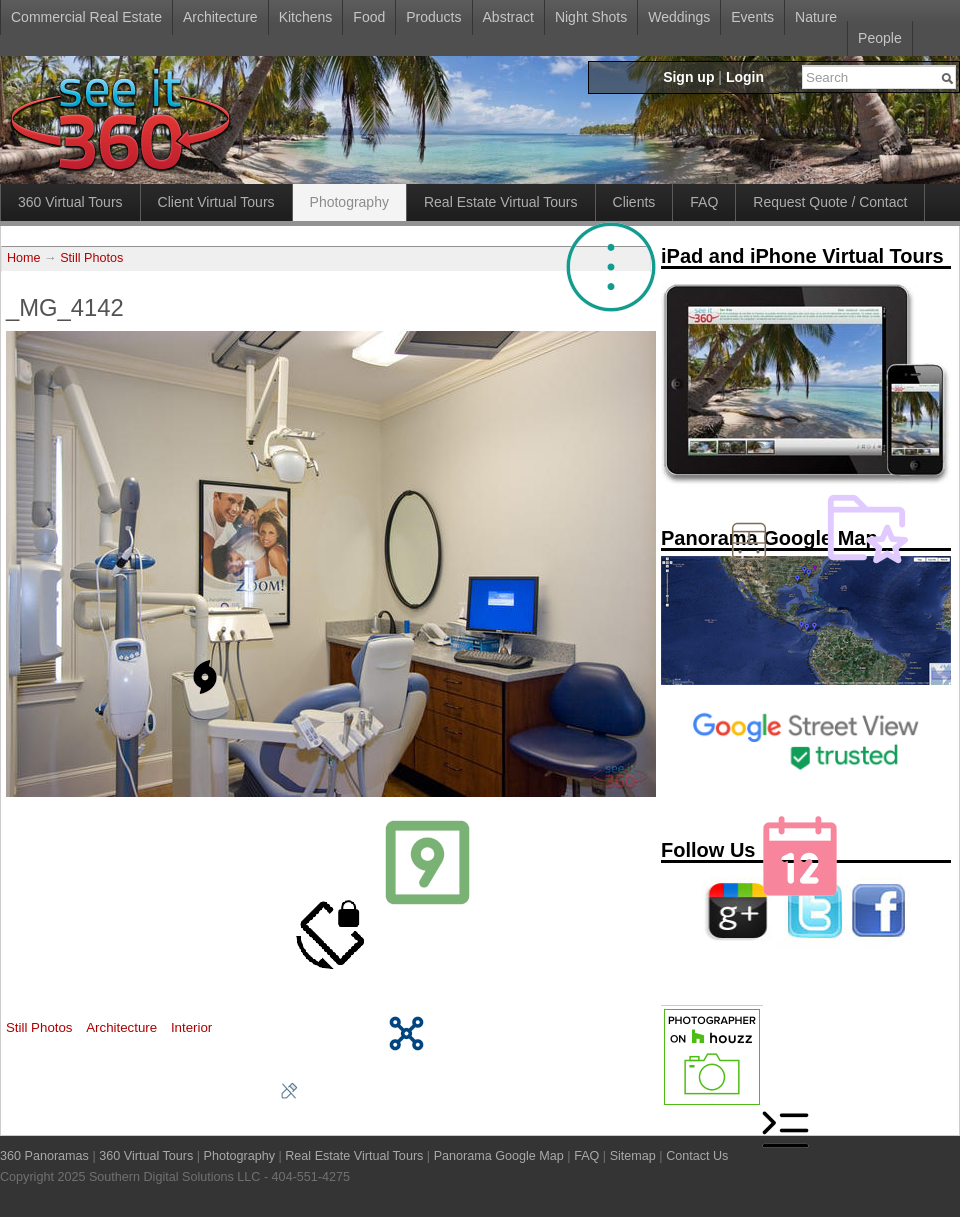 This screenshot has height=1217, width=960. What do you see at coordinates (406, 1033) in the screenshot?
I see `view star network topology` at bounding box center [406, 1033].